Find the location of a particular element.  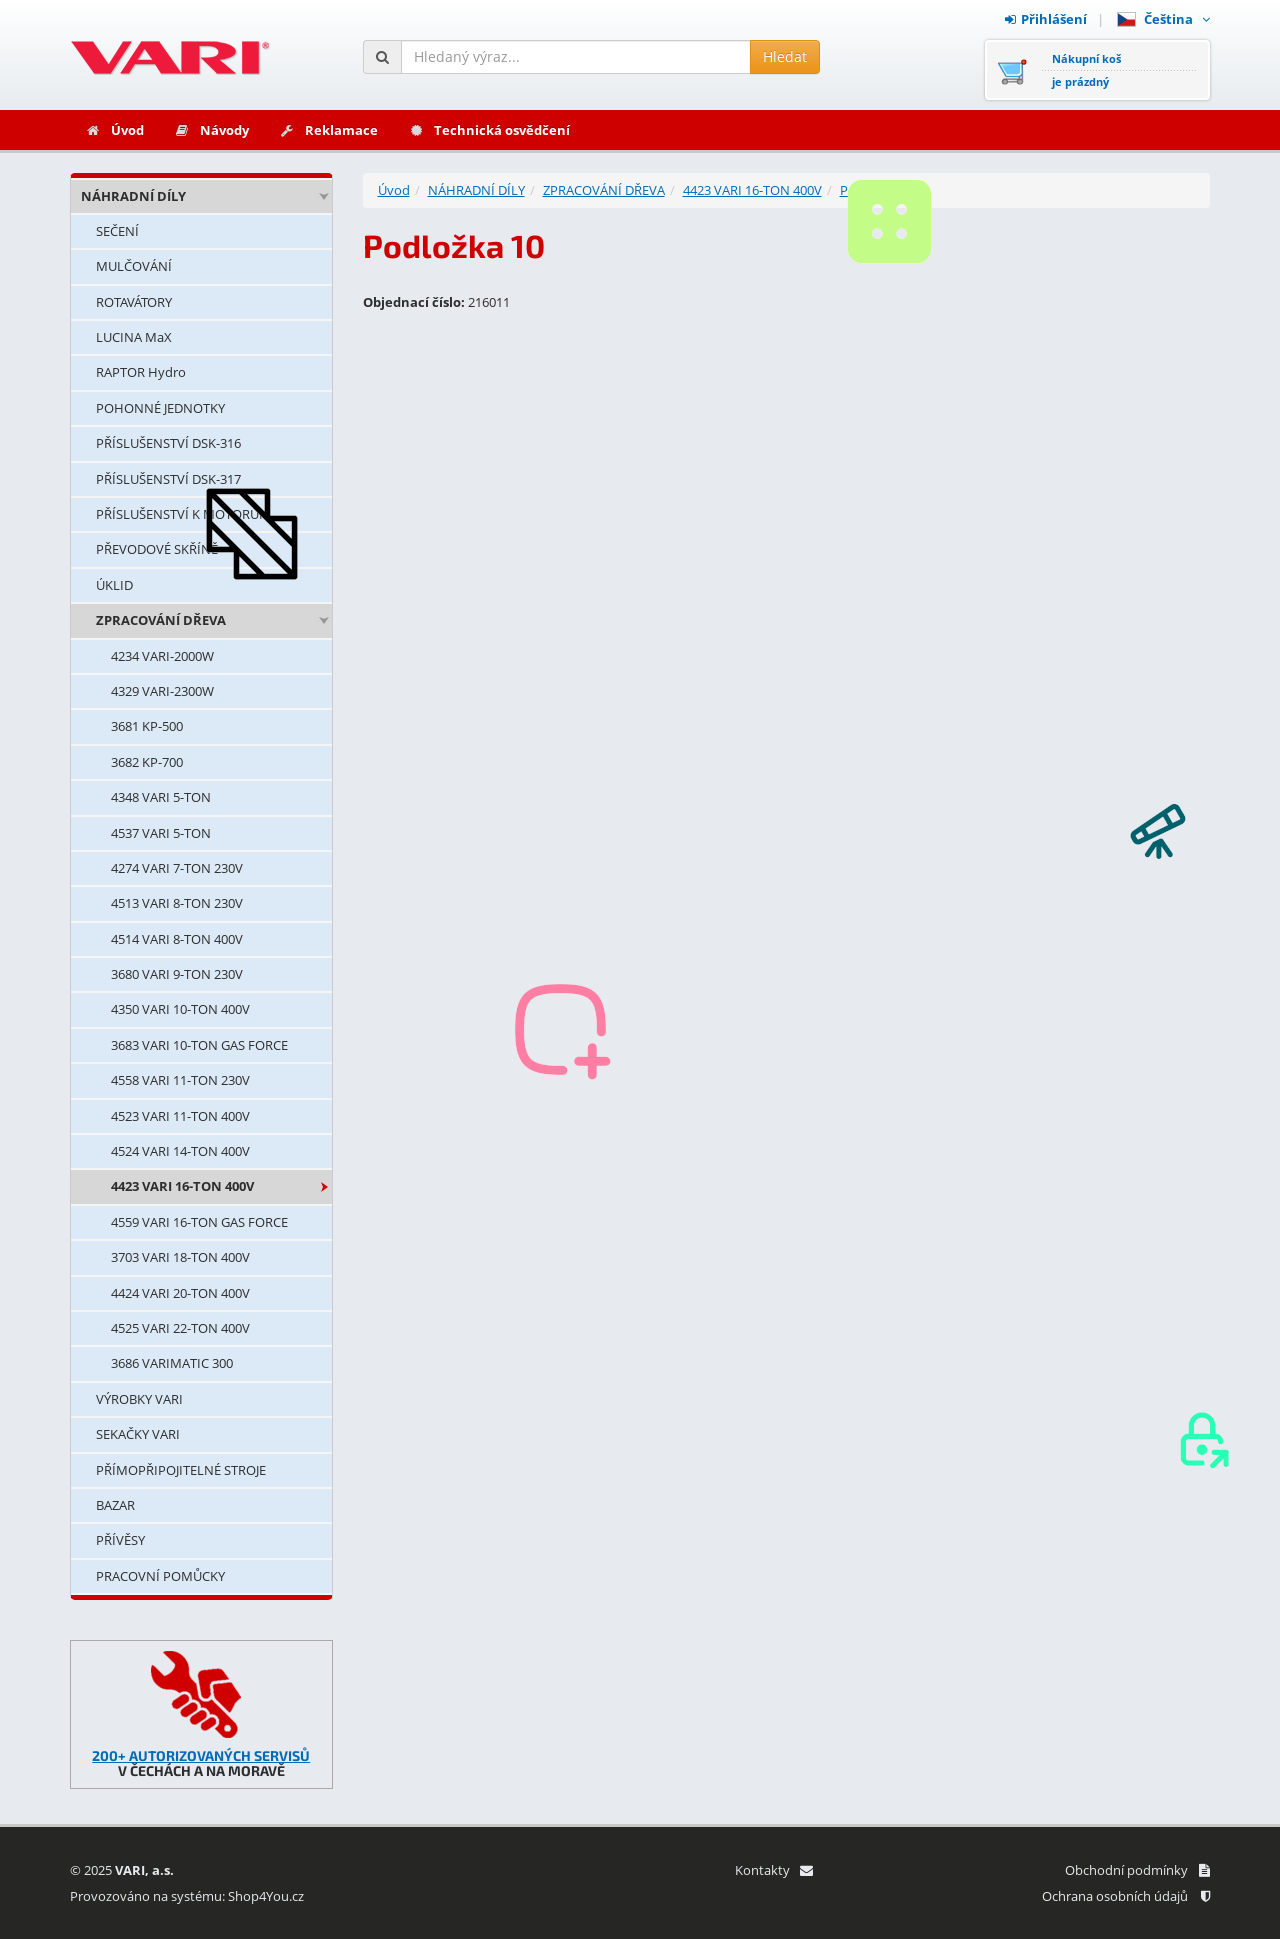

explore or discover new content is located at coordinates (1158, 831).